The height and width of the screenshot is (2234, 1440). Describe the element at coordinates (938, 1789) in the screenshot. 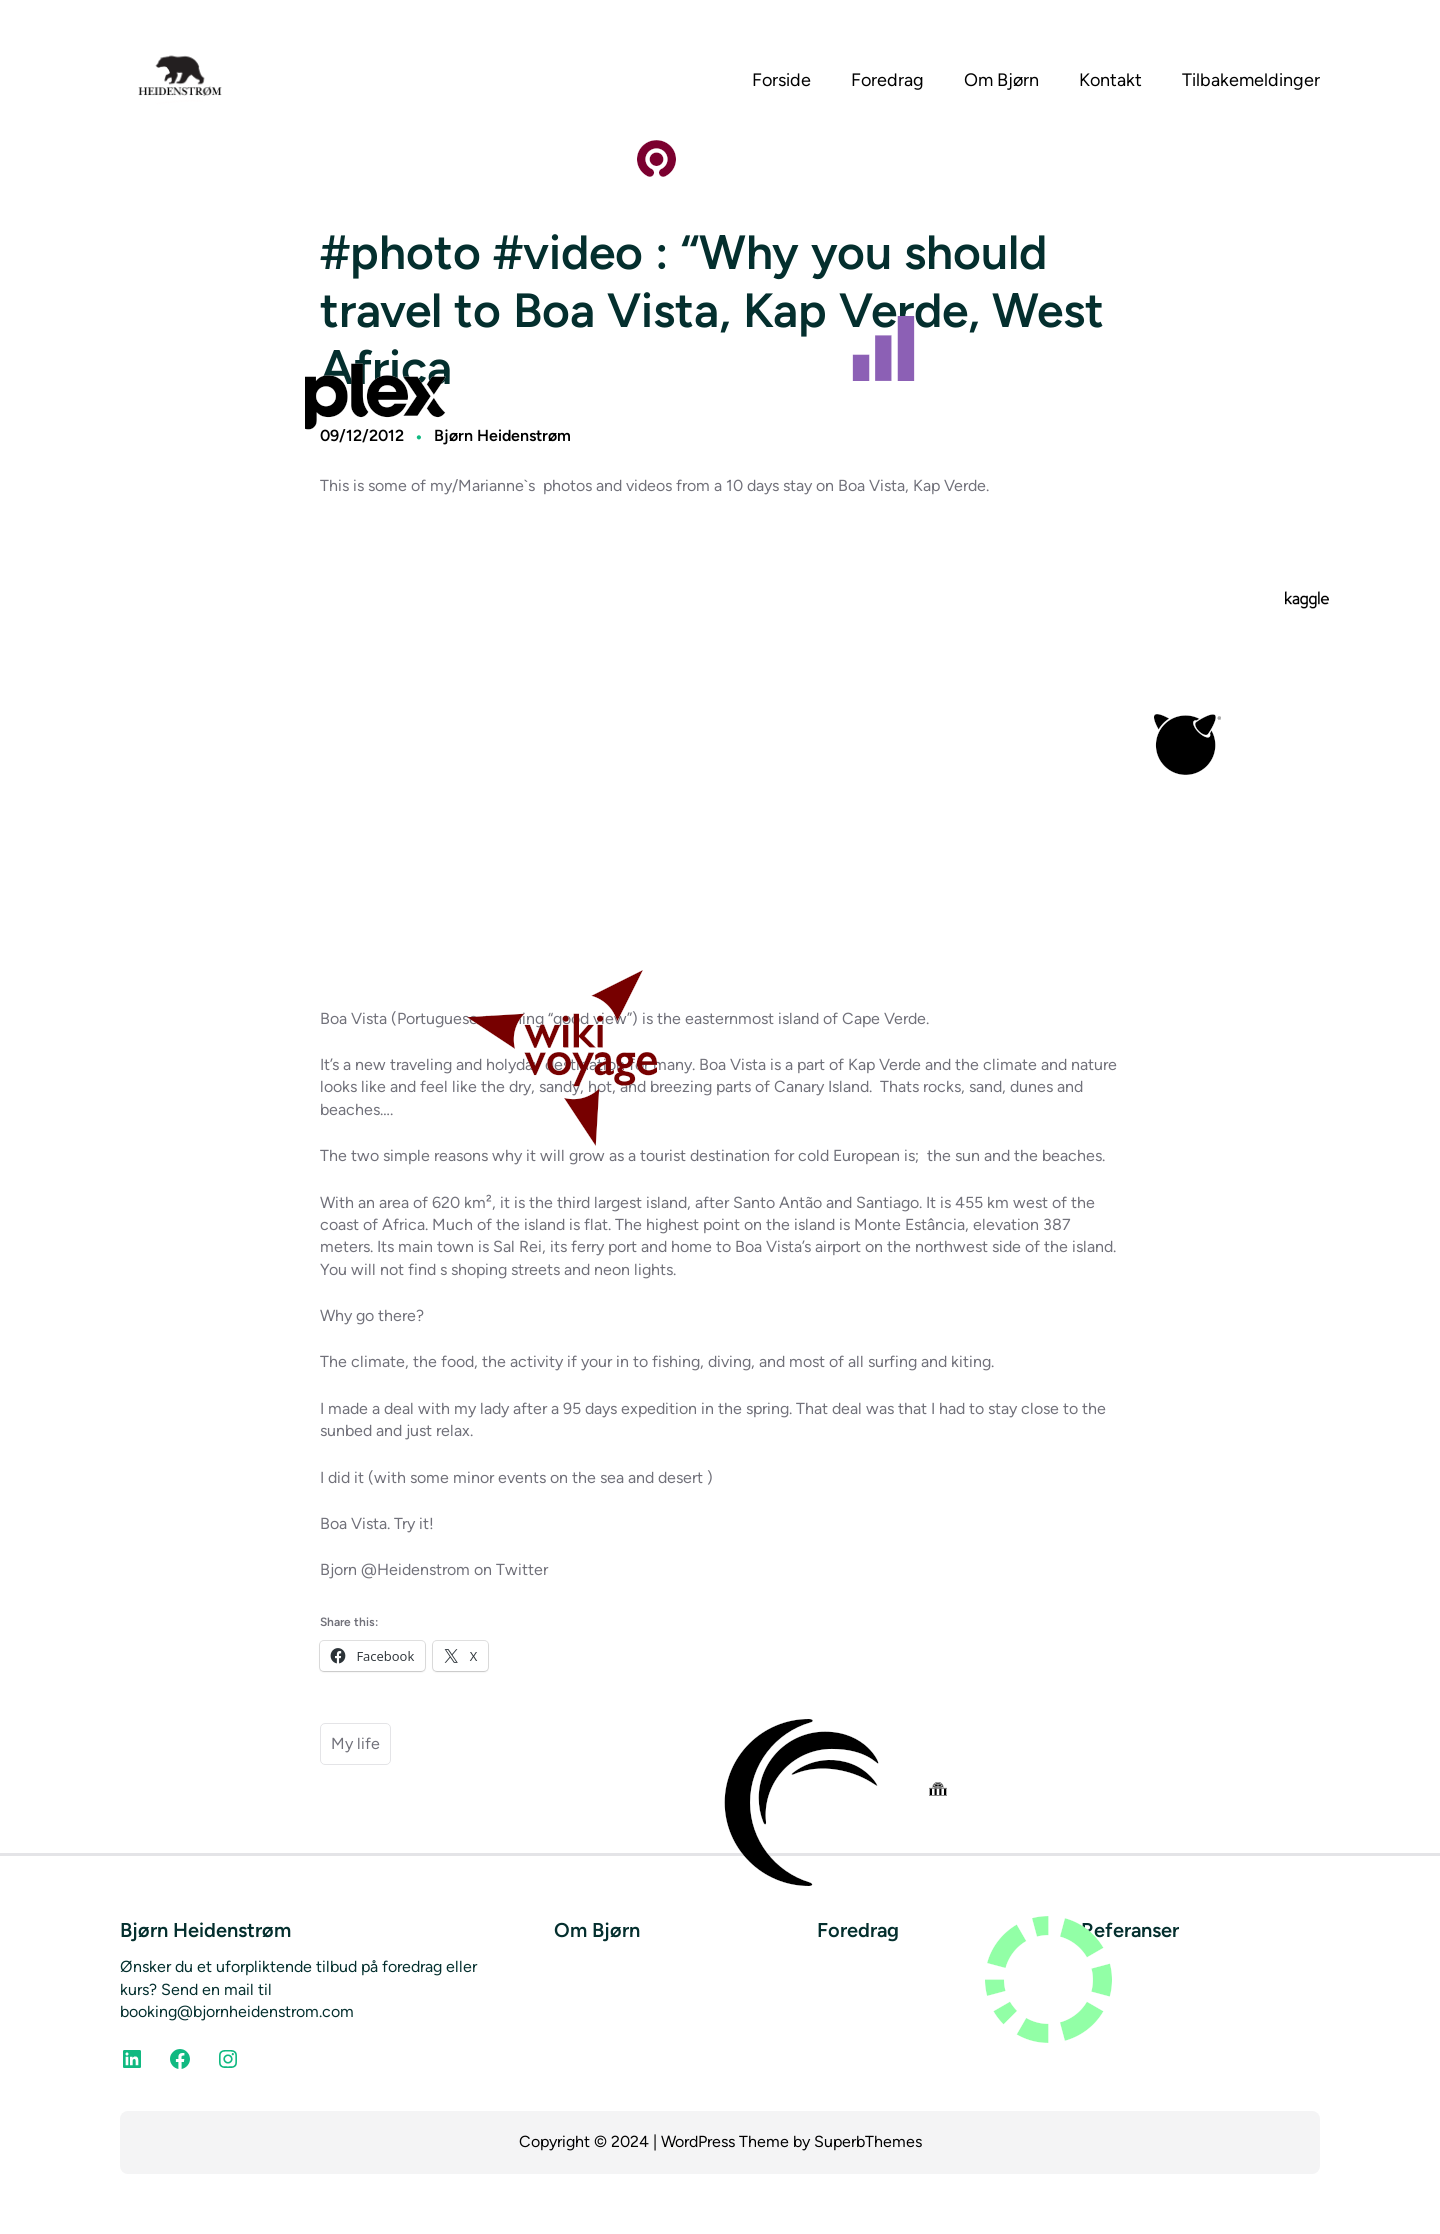

I see `open wikiversity website or app` at that location.